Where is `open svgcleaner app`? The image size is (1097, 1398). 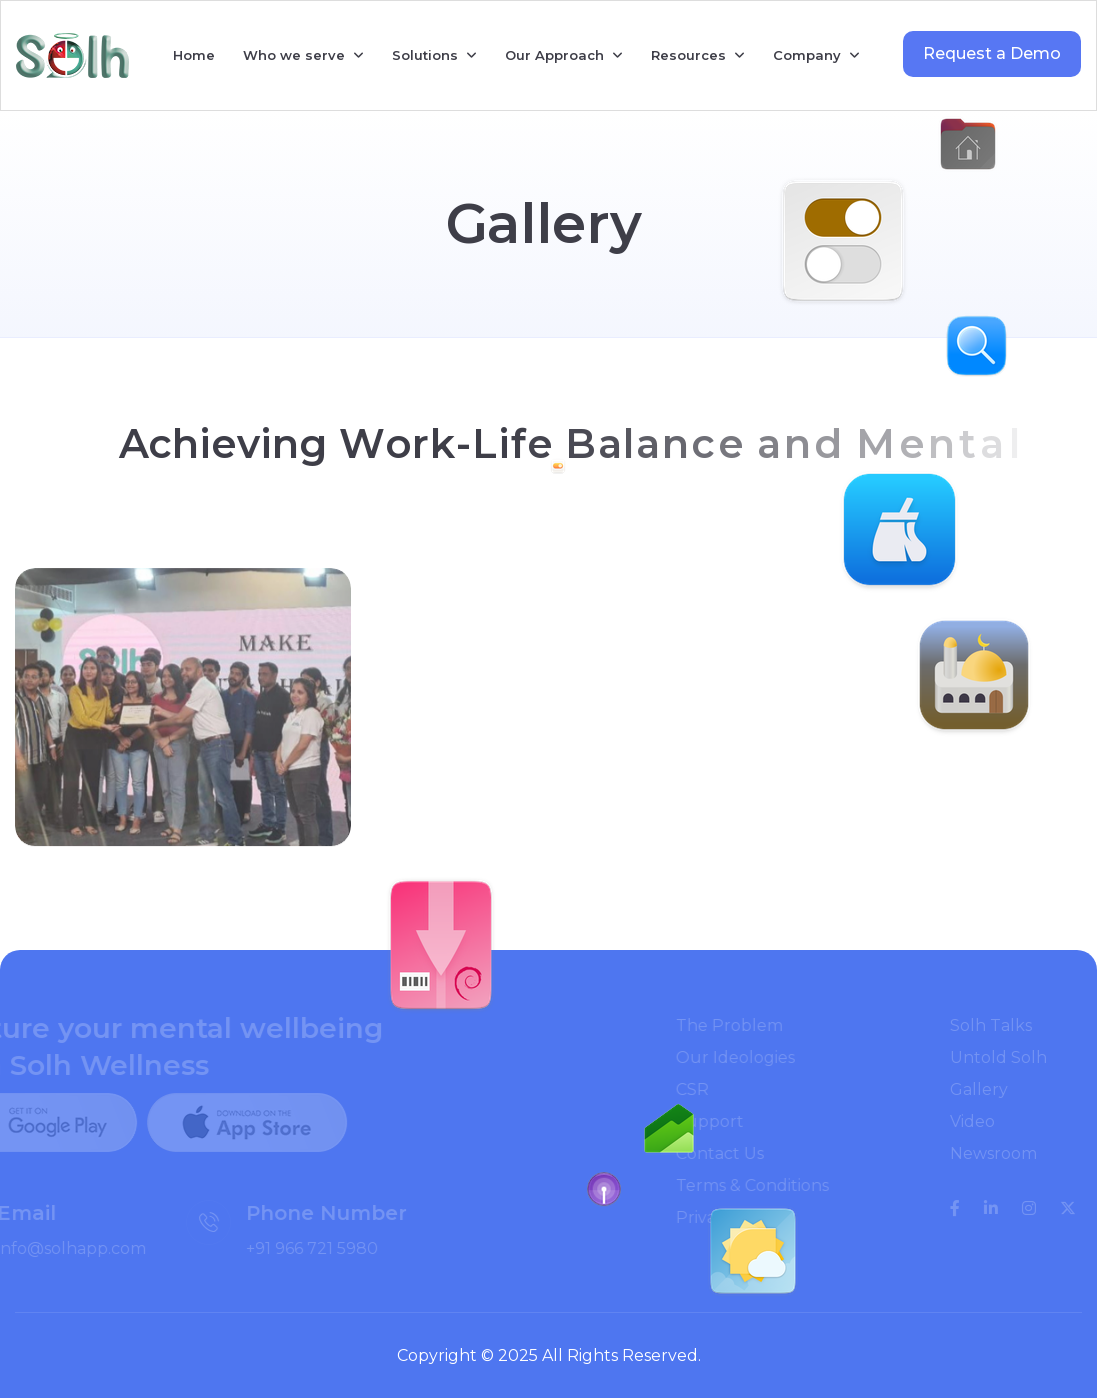
open svgcleaner app is located at coordinates (899, 529).